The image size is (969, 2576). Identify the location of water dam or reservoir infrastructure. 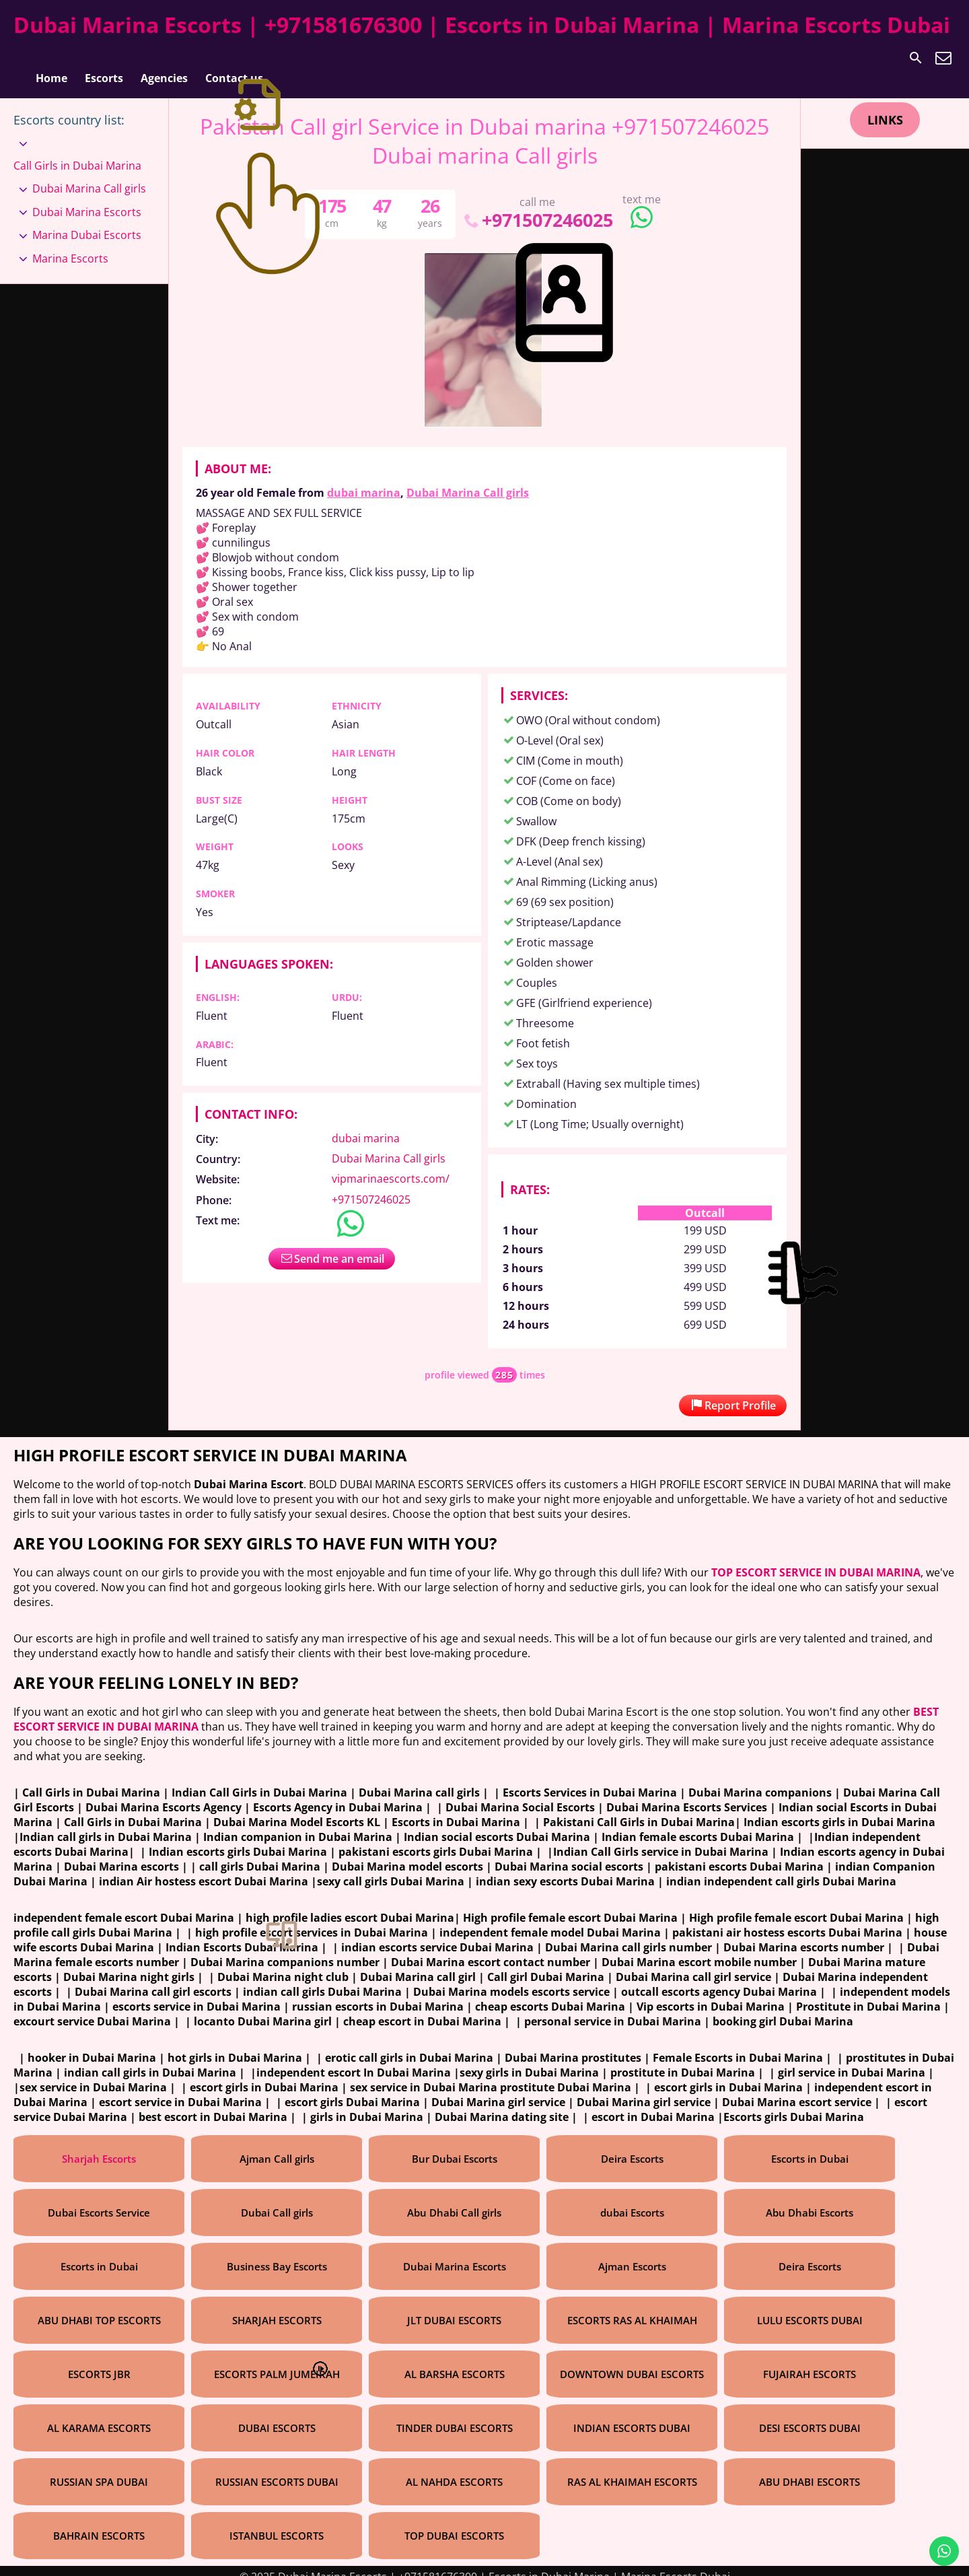
(803, 1273).